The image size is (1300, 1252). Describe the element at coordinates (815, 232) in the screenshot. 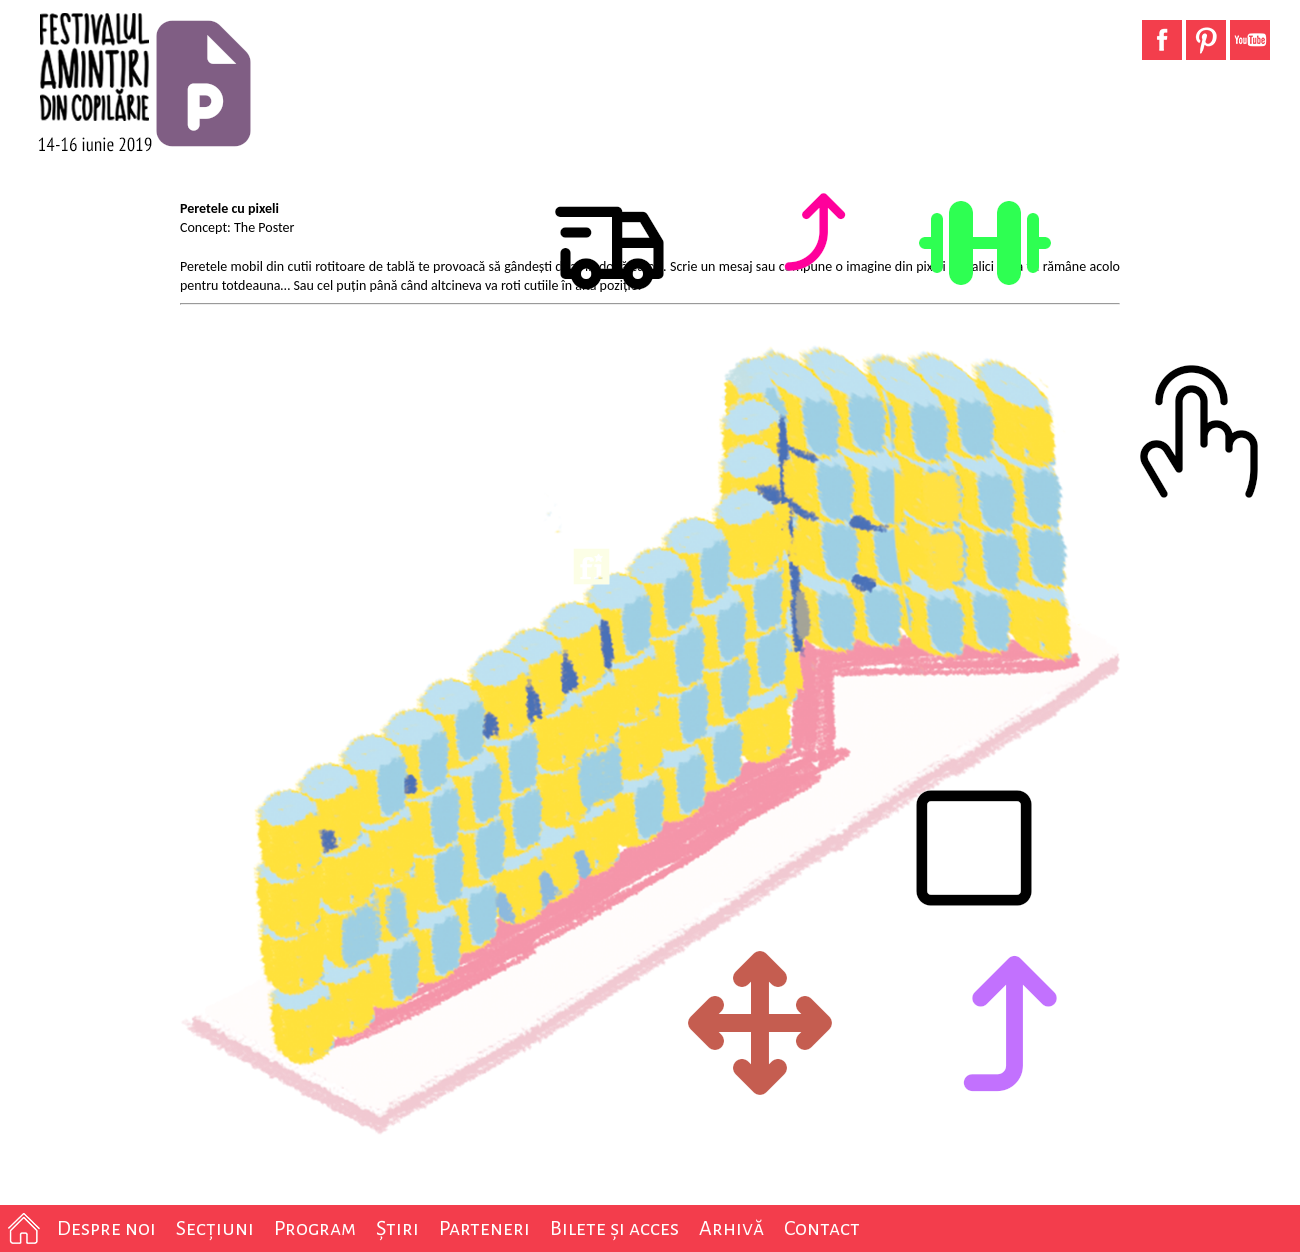

I see `redirect or reroute upward` at that location.